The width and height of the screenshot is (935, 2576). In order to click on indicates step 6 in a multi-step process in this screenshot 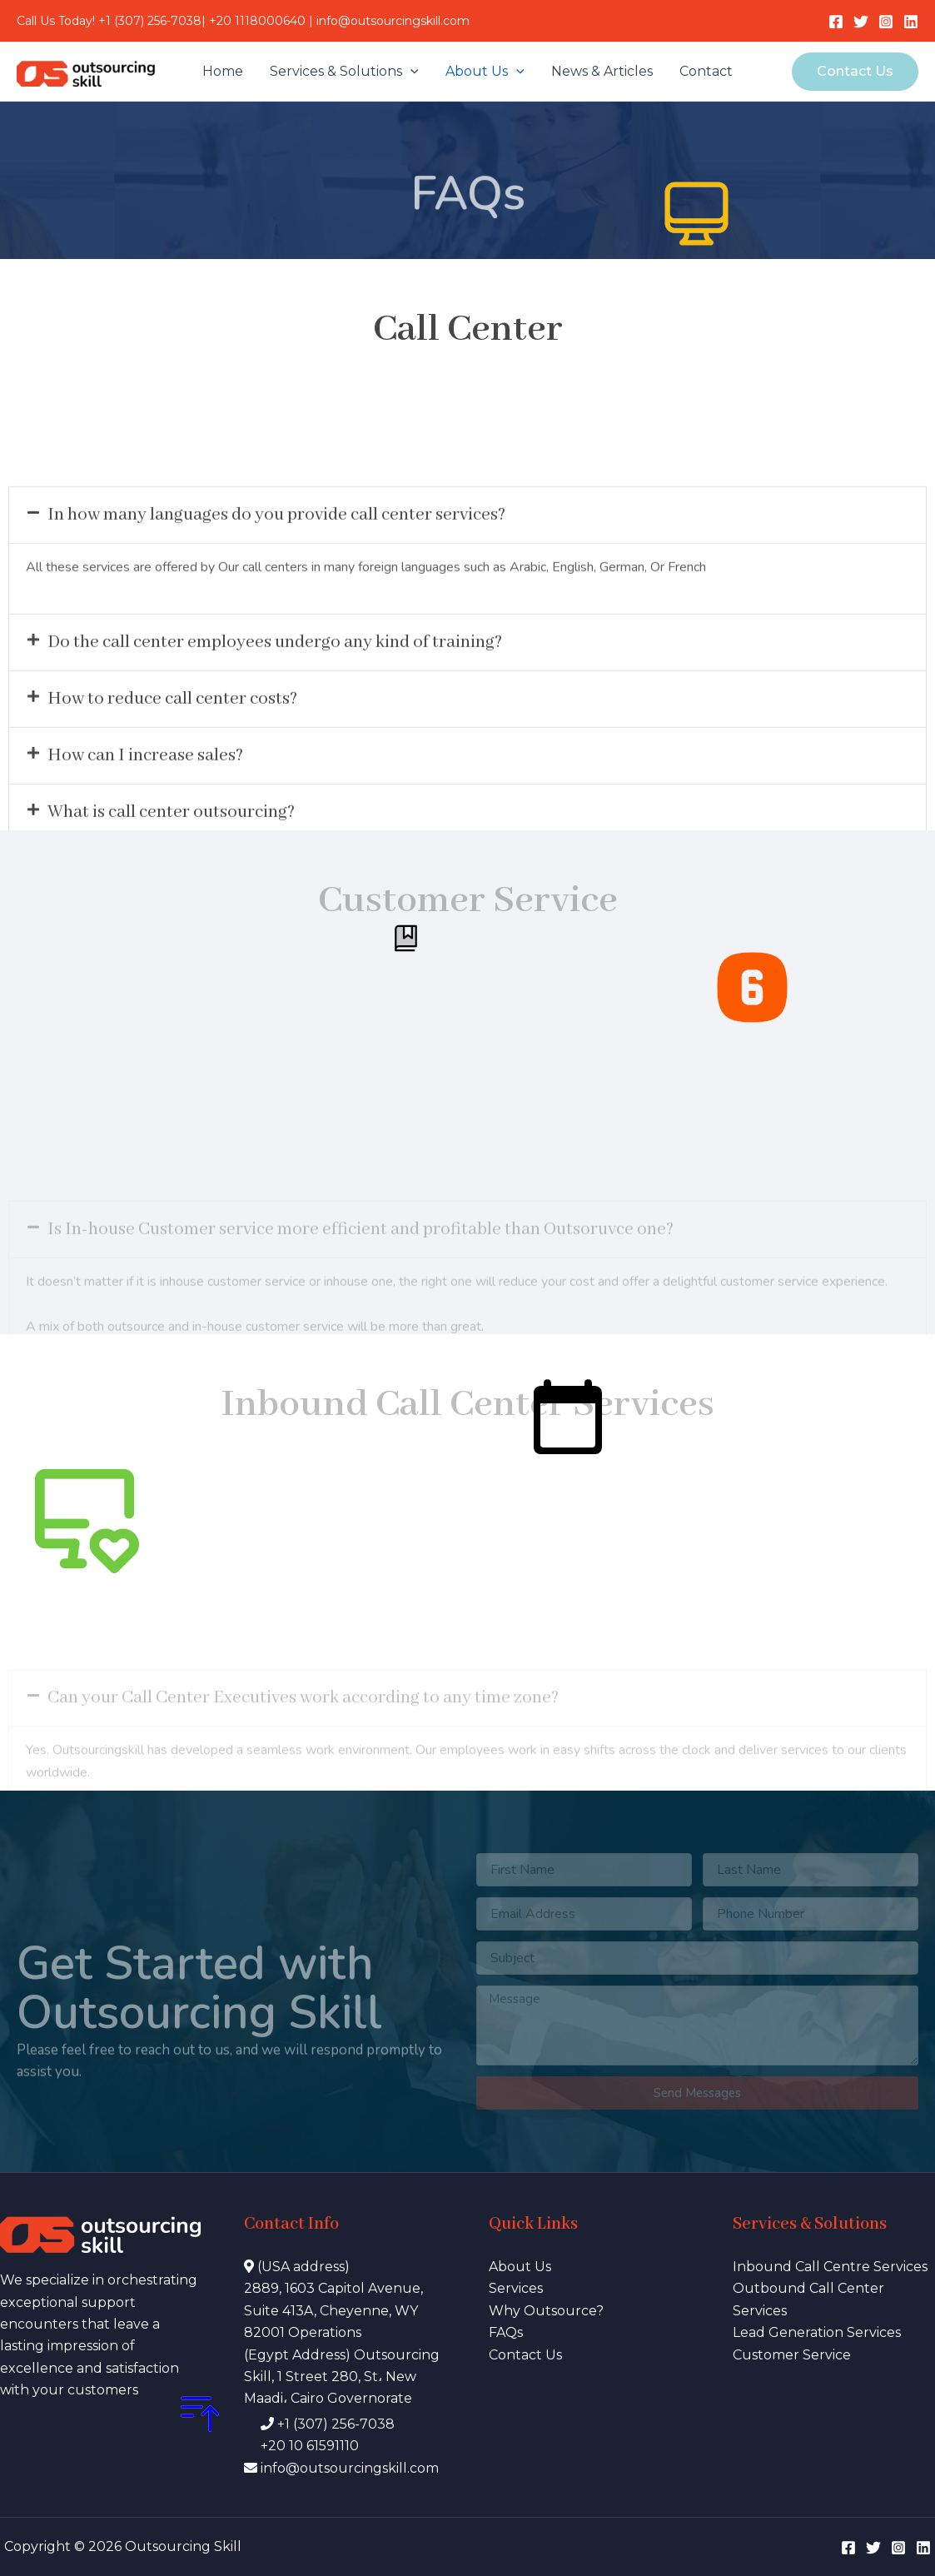, I will do `click(752, 987)`.